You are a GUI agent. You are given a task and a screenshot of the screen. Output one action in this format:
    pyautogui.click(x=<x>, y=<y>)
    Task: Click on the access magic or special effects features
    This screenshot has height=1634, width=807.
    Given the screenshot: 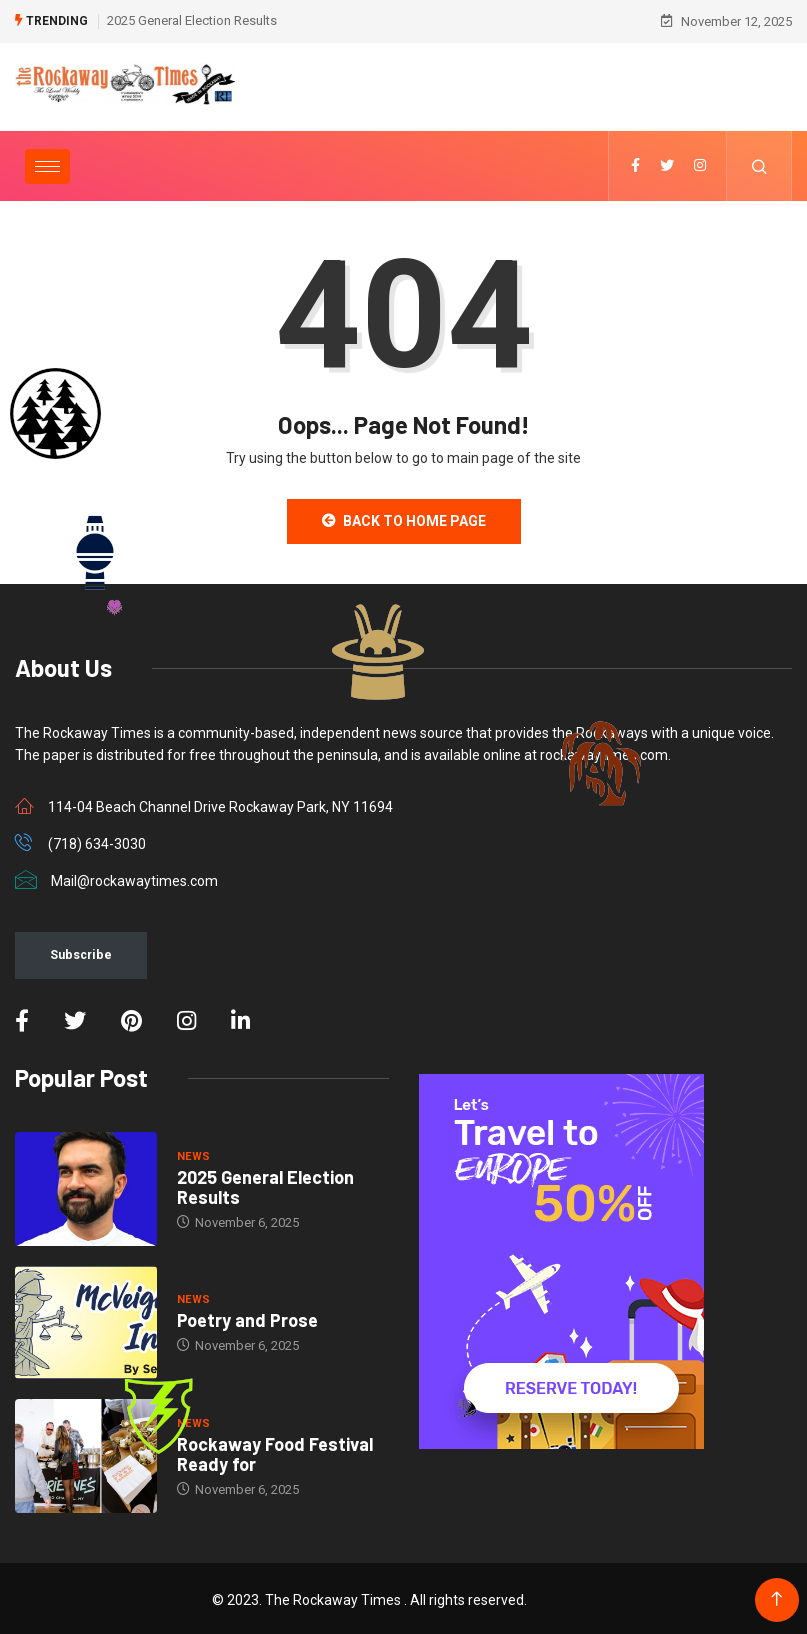 What is the action you would take?
    pyautogui.click(x=378, y=652)
    